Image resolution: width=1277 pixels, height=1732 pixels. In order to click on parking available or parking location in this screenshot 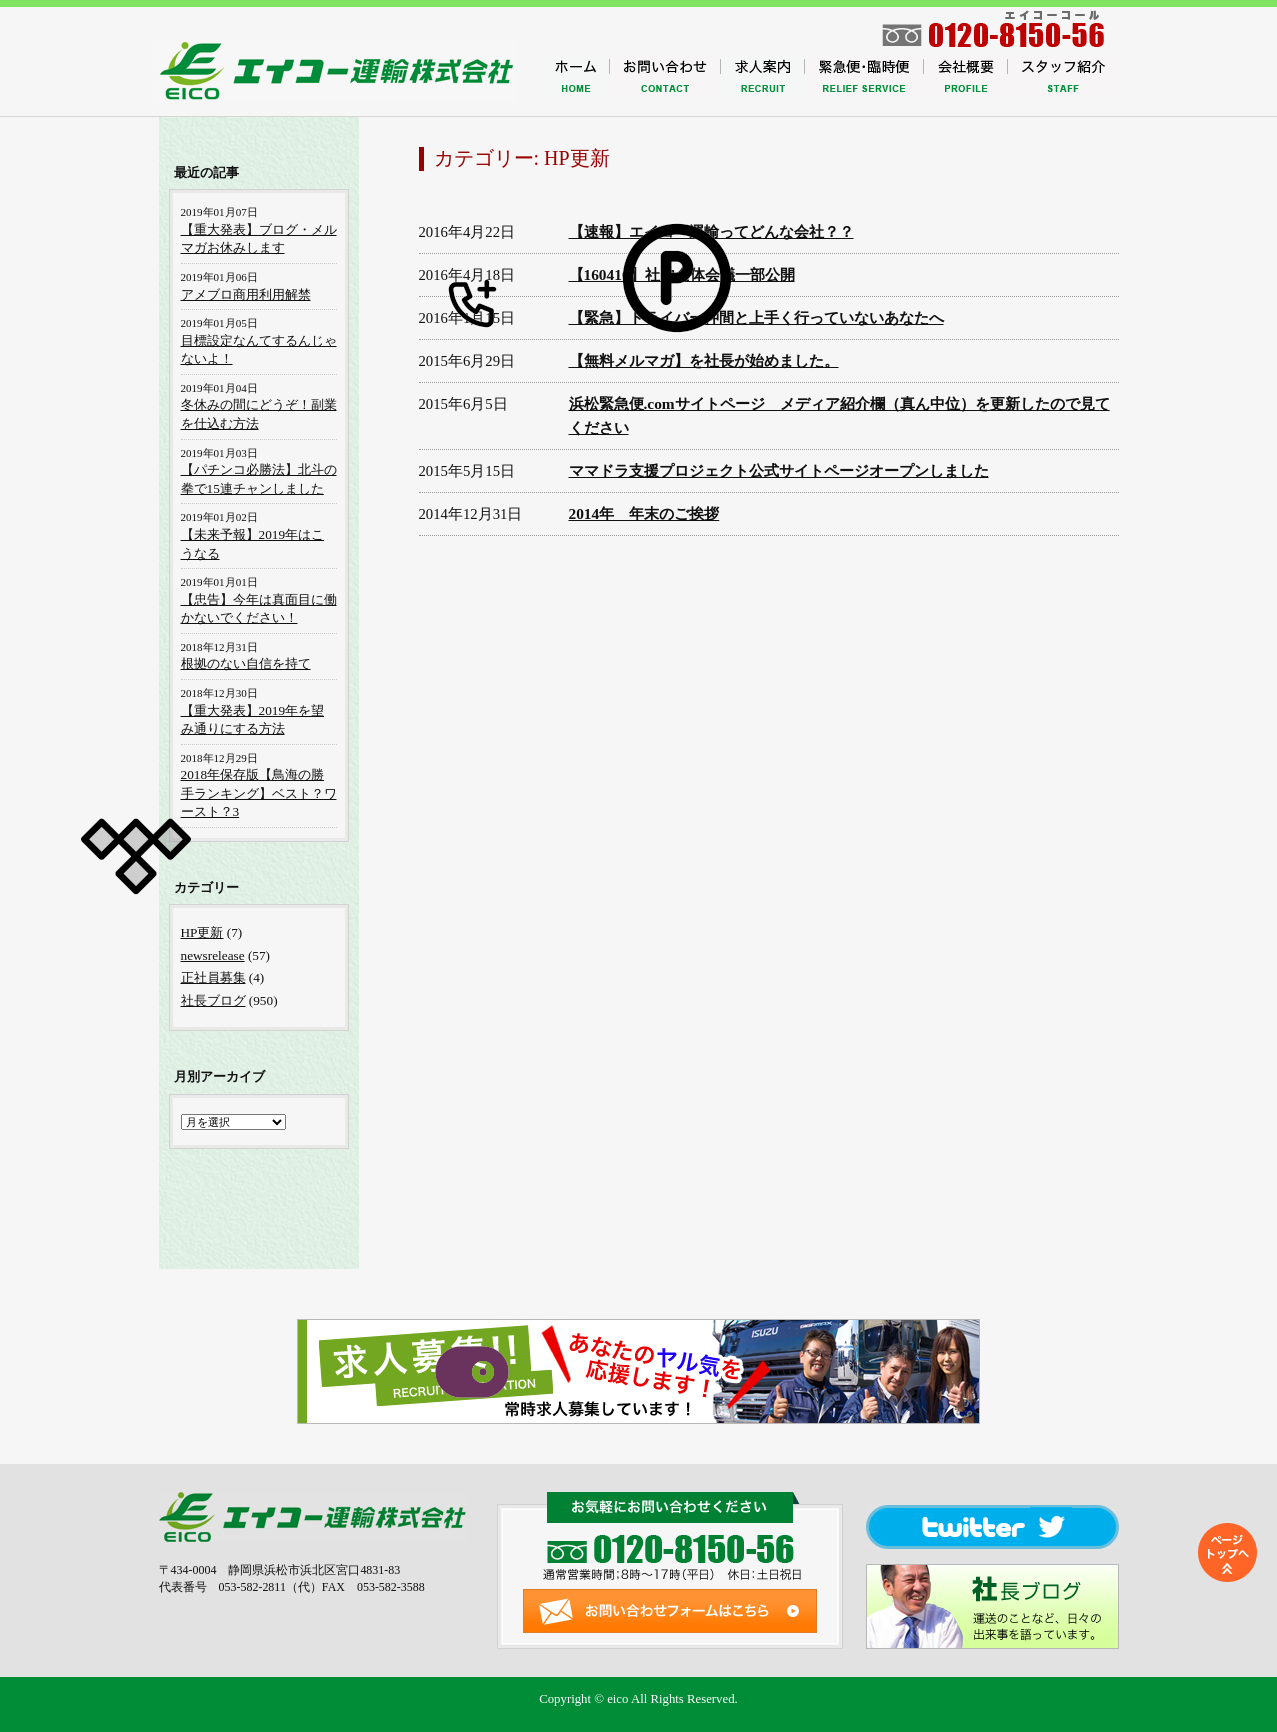, I will do `click(677, 278)`.